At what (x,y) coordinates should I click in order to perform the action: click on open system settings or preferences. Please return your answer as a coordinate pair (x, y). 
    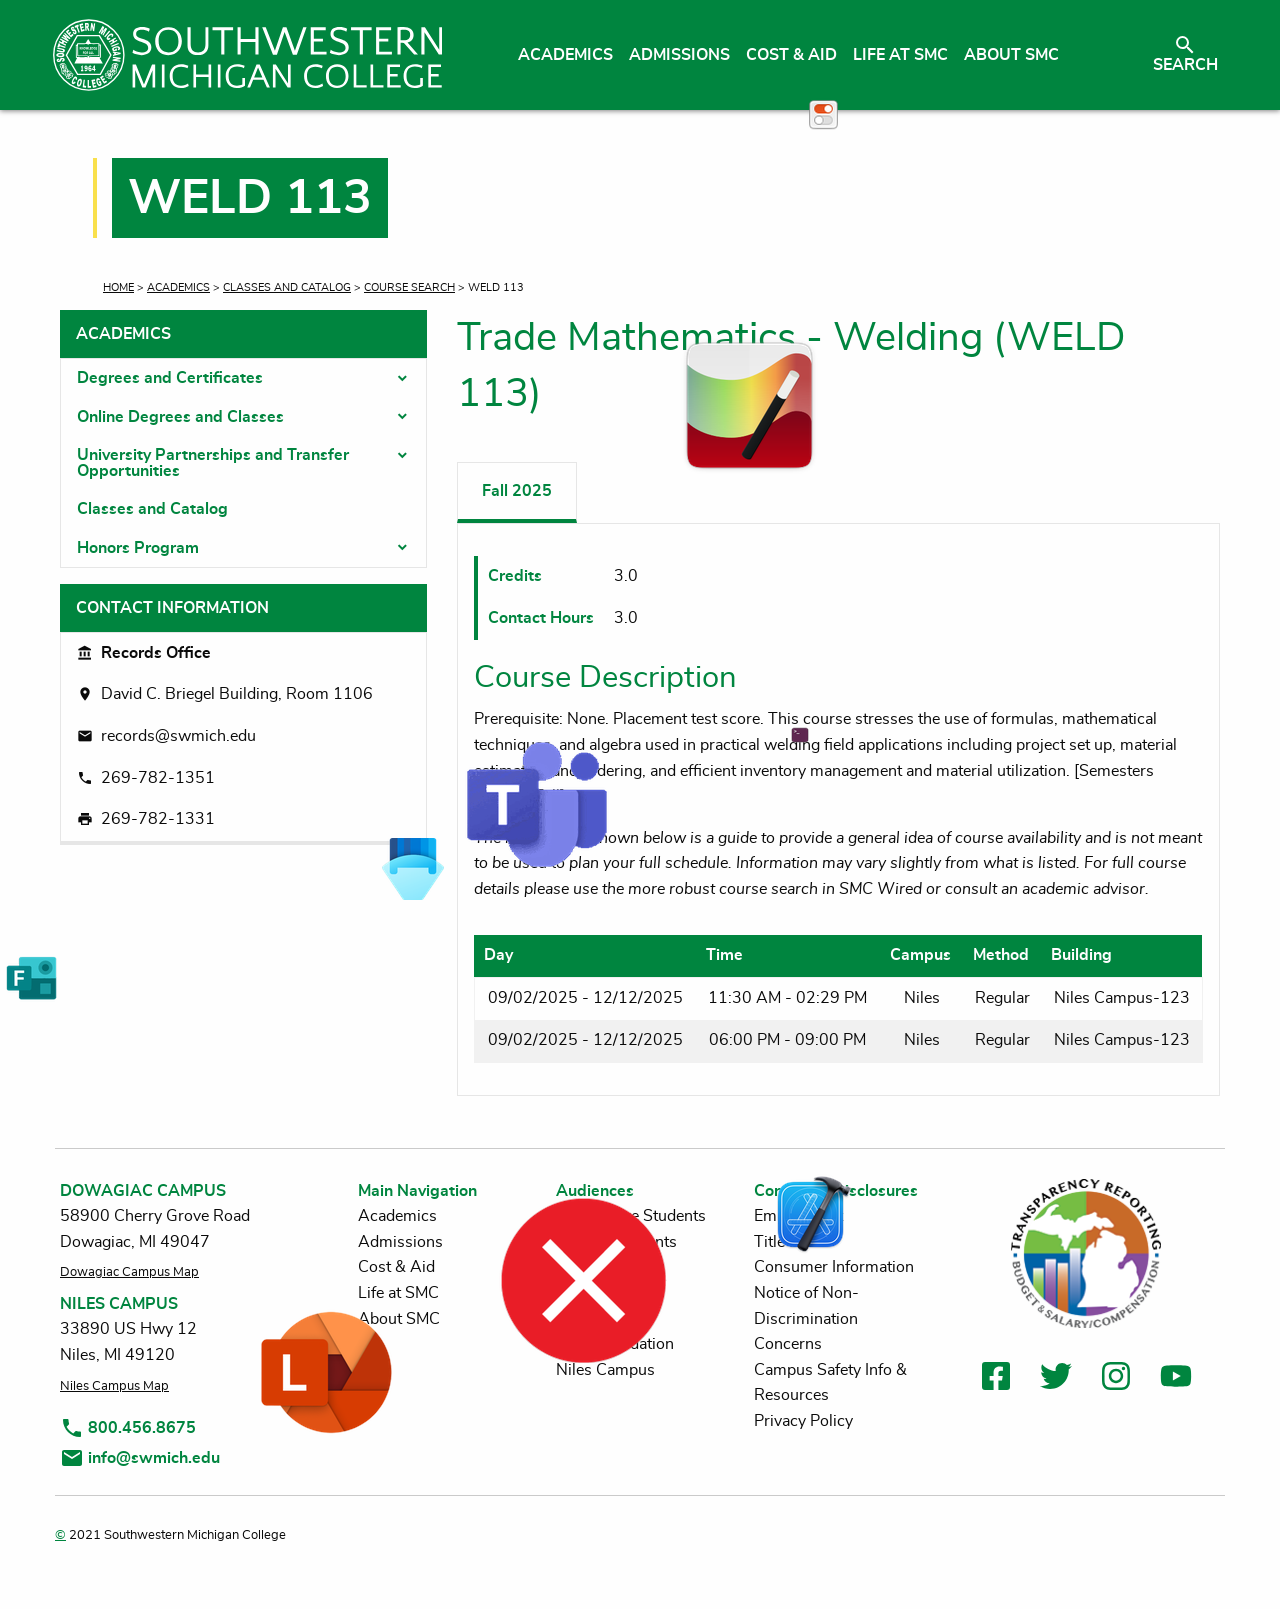
    Looking at the image, I should click on (823, 114).